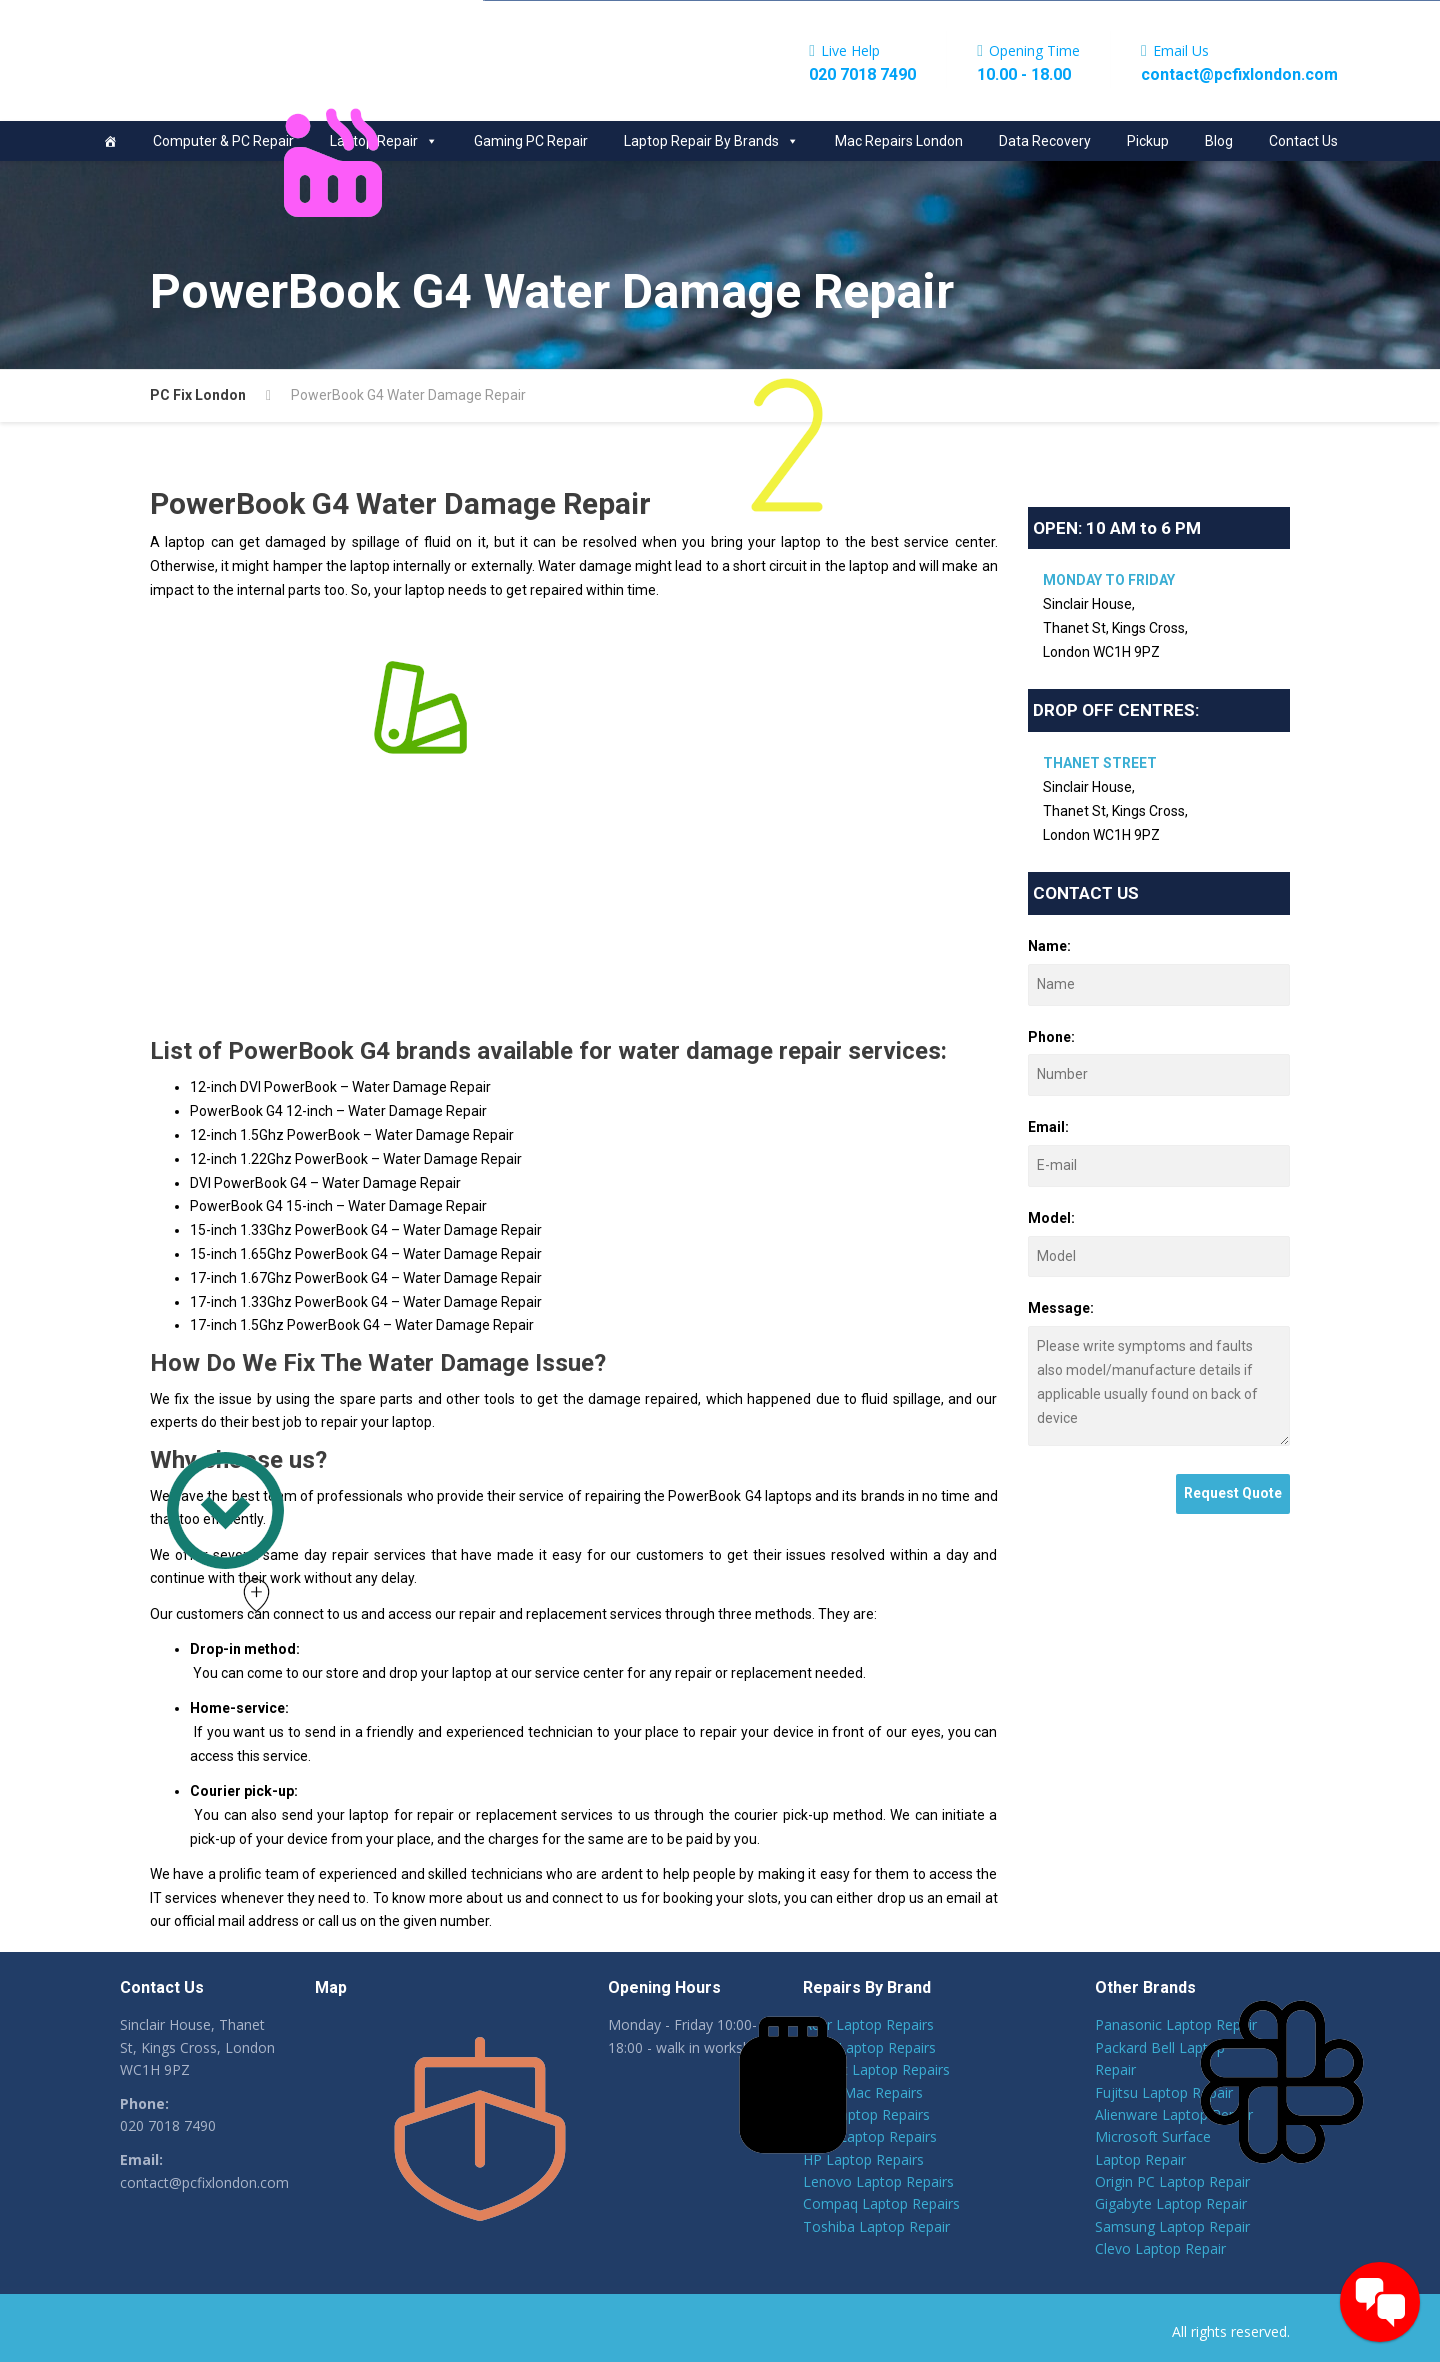 The width and height of the screenshot is (1440, 2362). Describe the element at coordinates (793, 2085) in the screenshot. I see `store or save items in a container` at that location.